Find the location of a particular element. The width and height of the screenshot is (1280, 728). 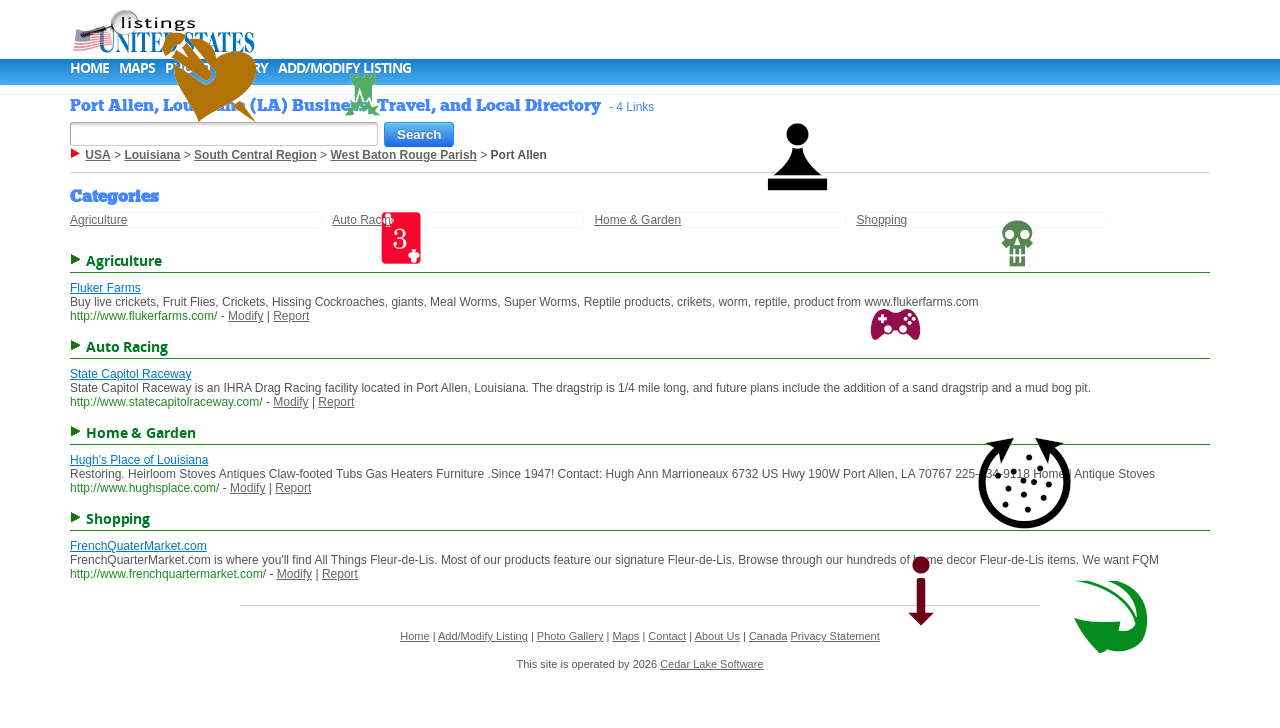

indicates a surrounding or encirclement action in gameplay is located at coordinates (1024, 482).